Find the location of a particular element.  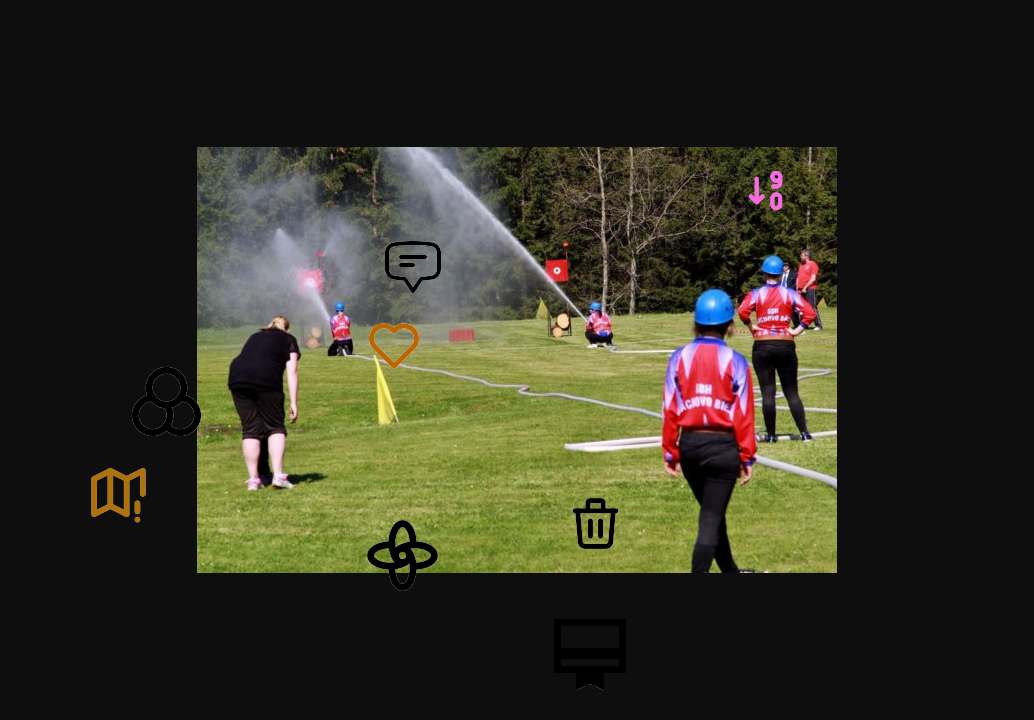

delete selected item is located at coordinates (595, 523).